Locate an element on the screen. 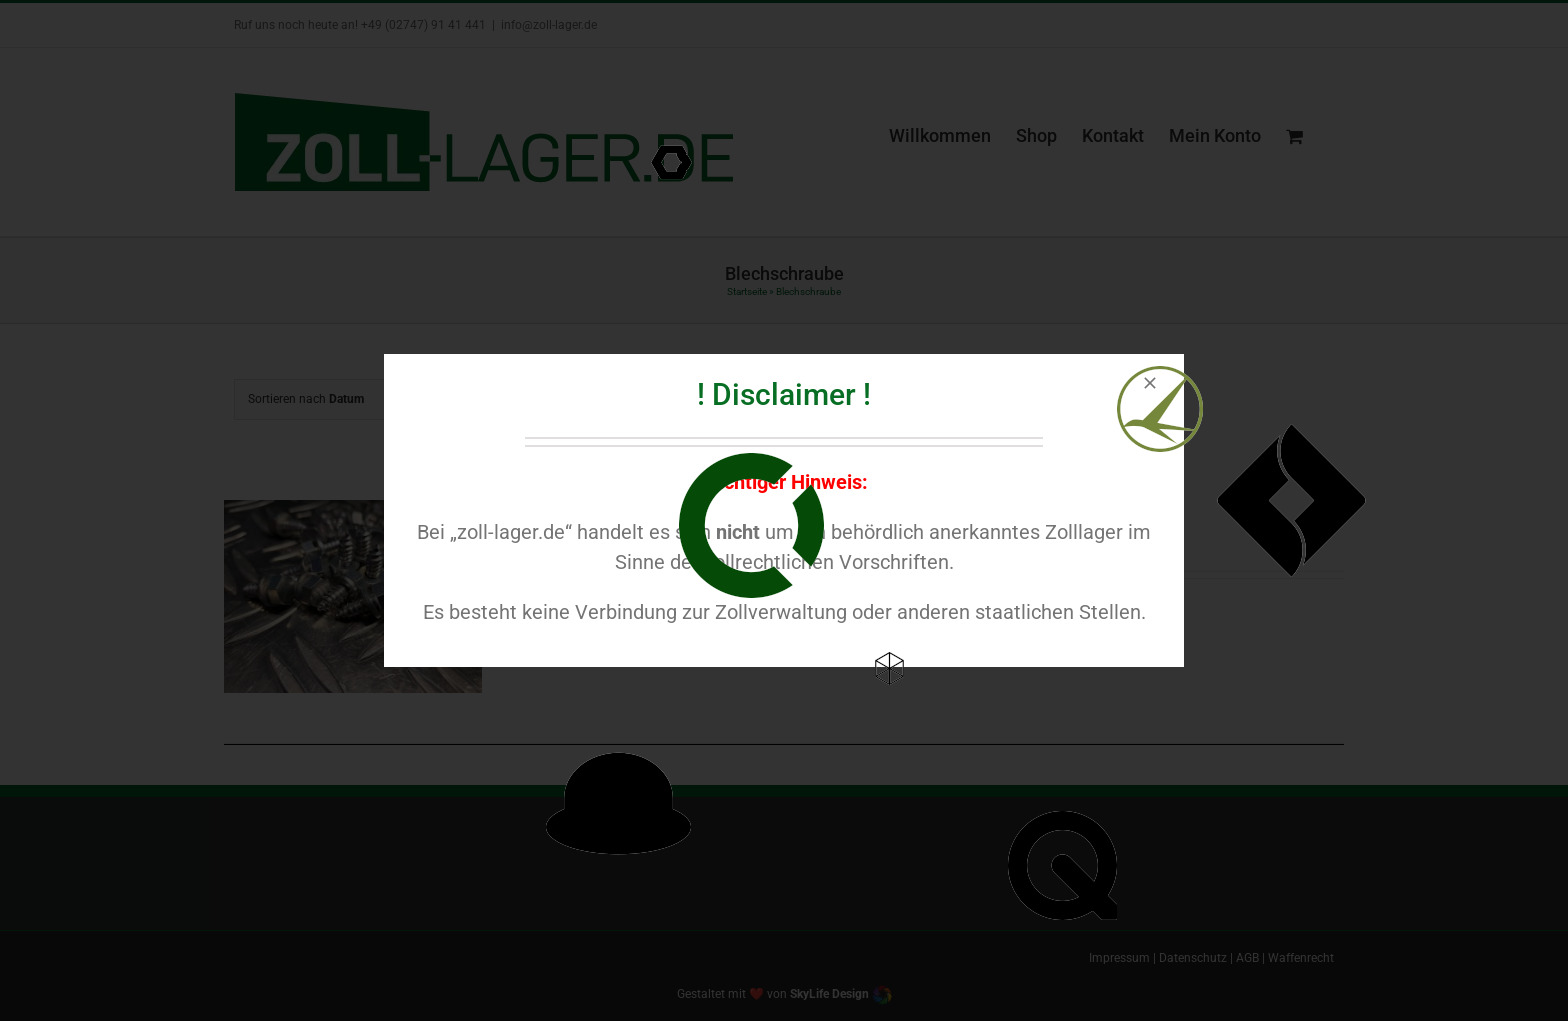  quicktime media player logo is located at coordinates (1062, 865).